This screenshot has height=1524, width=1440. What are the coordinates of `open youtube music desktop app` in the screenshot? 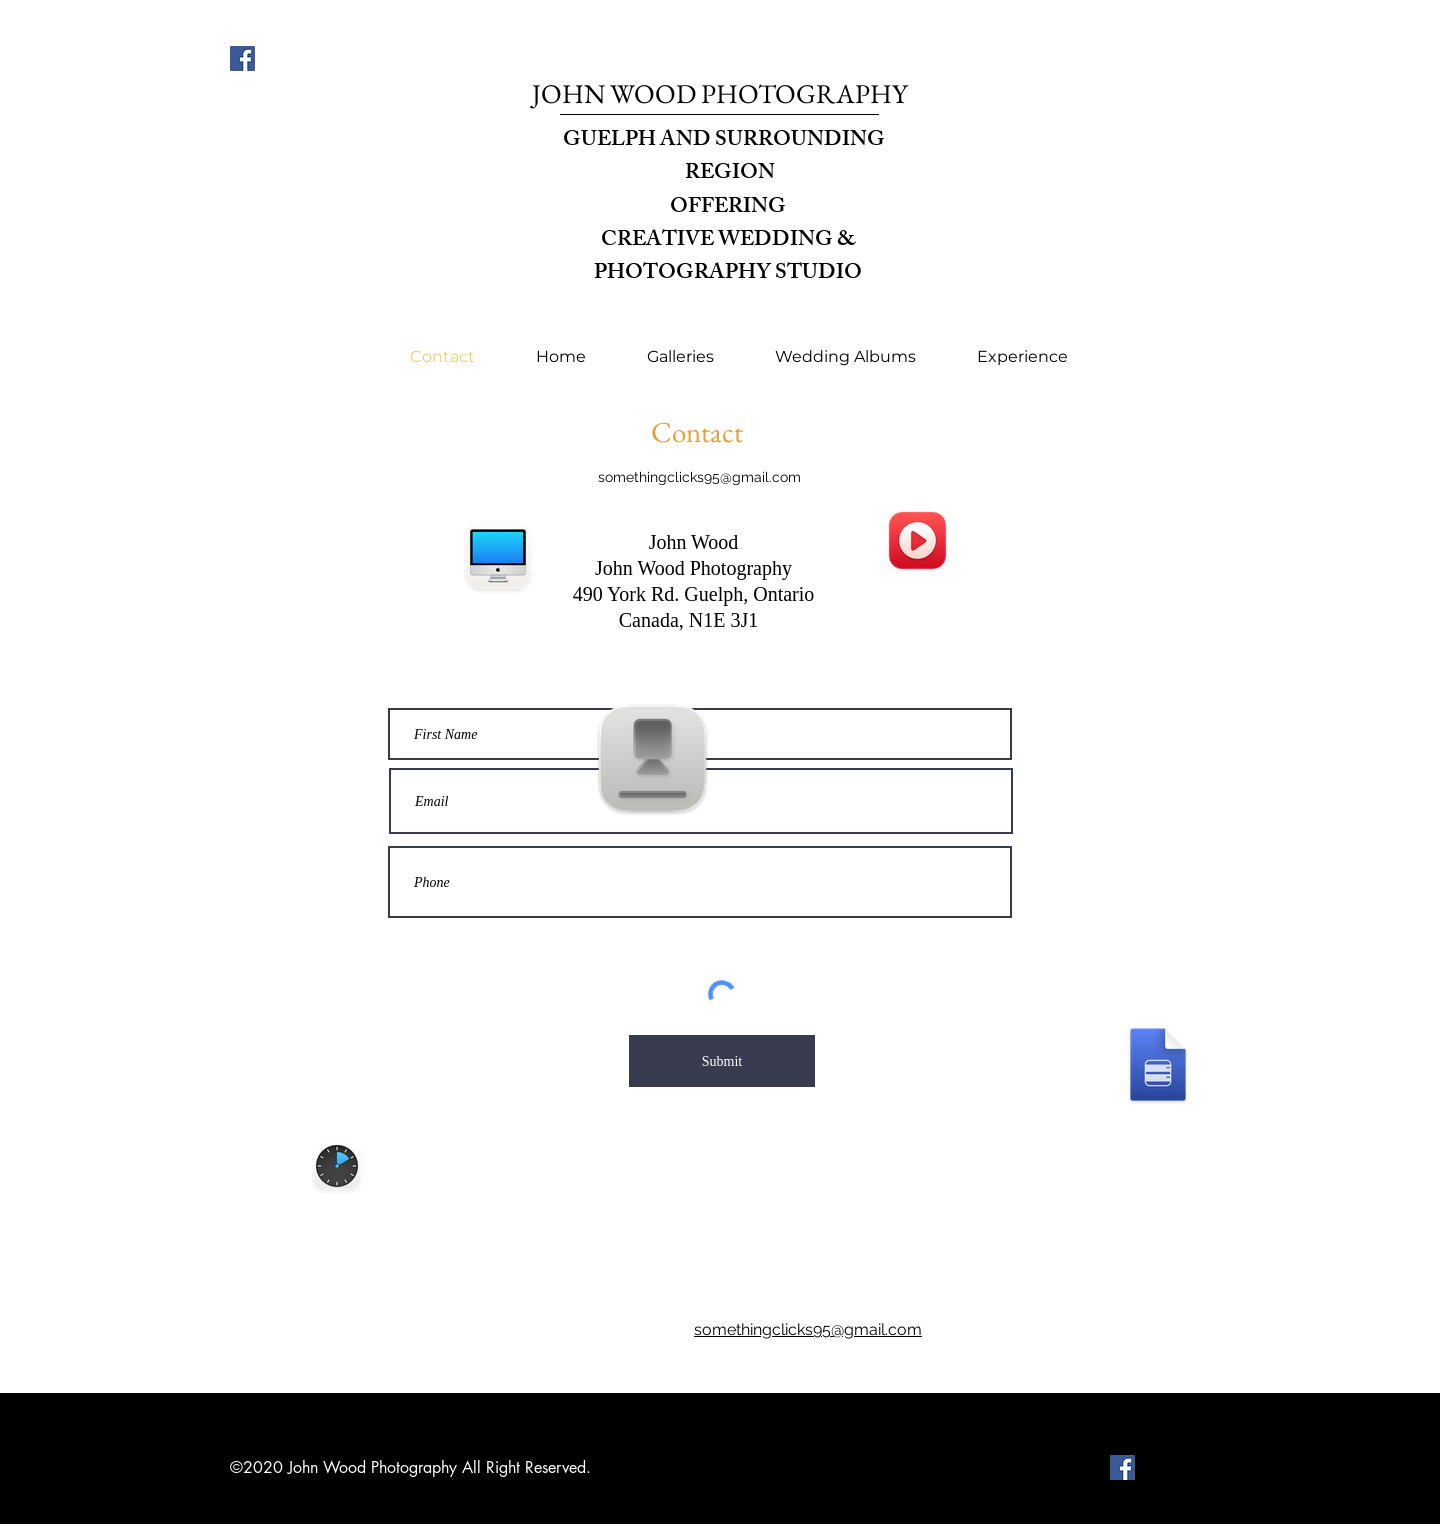 It's located at (917, 540).